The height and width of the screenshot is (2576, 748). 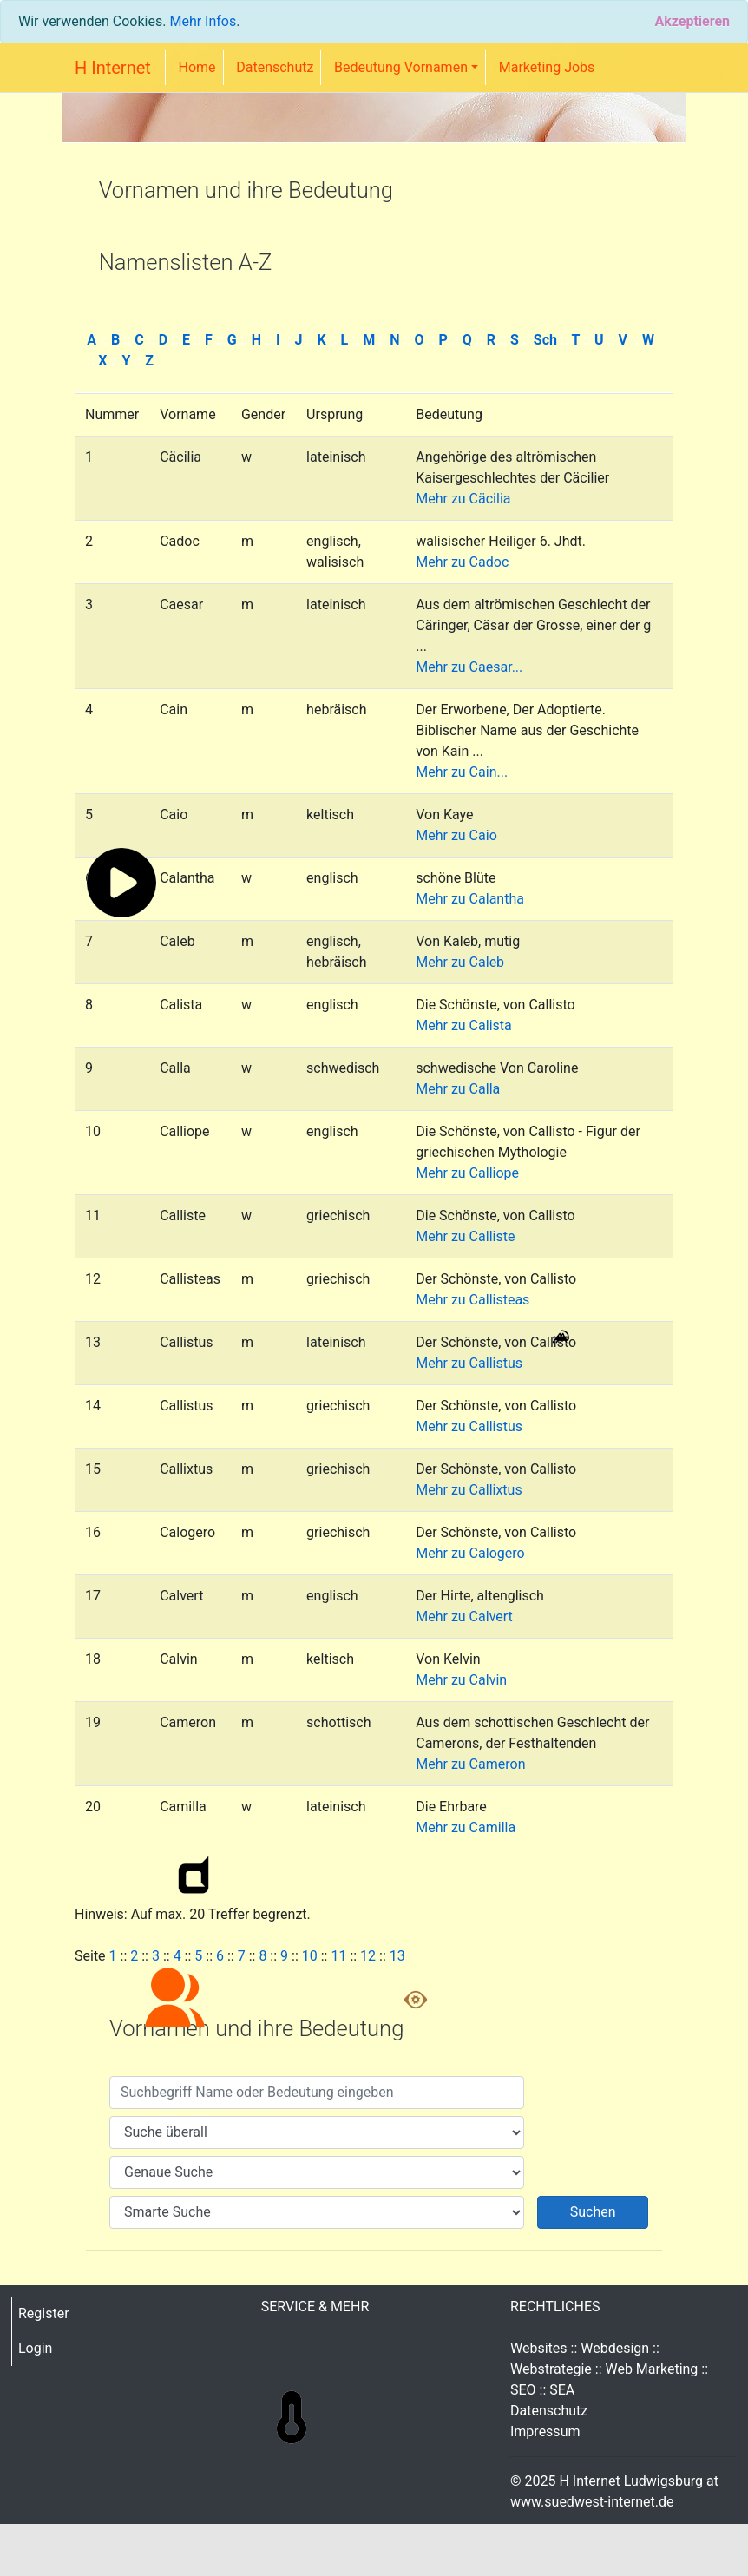 What do you see at coordinates (194, 1875) in the screenshot?
I see `dashcube brand logo` at bounding box center [194, 1875].